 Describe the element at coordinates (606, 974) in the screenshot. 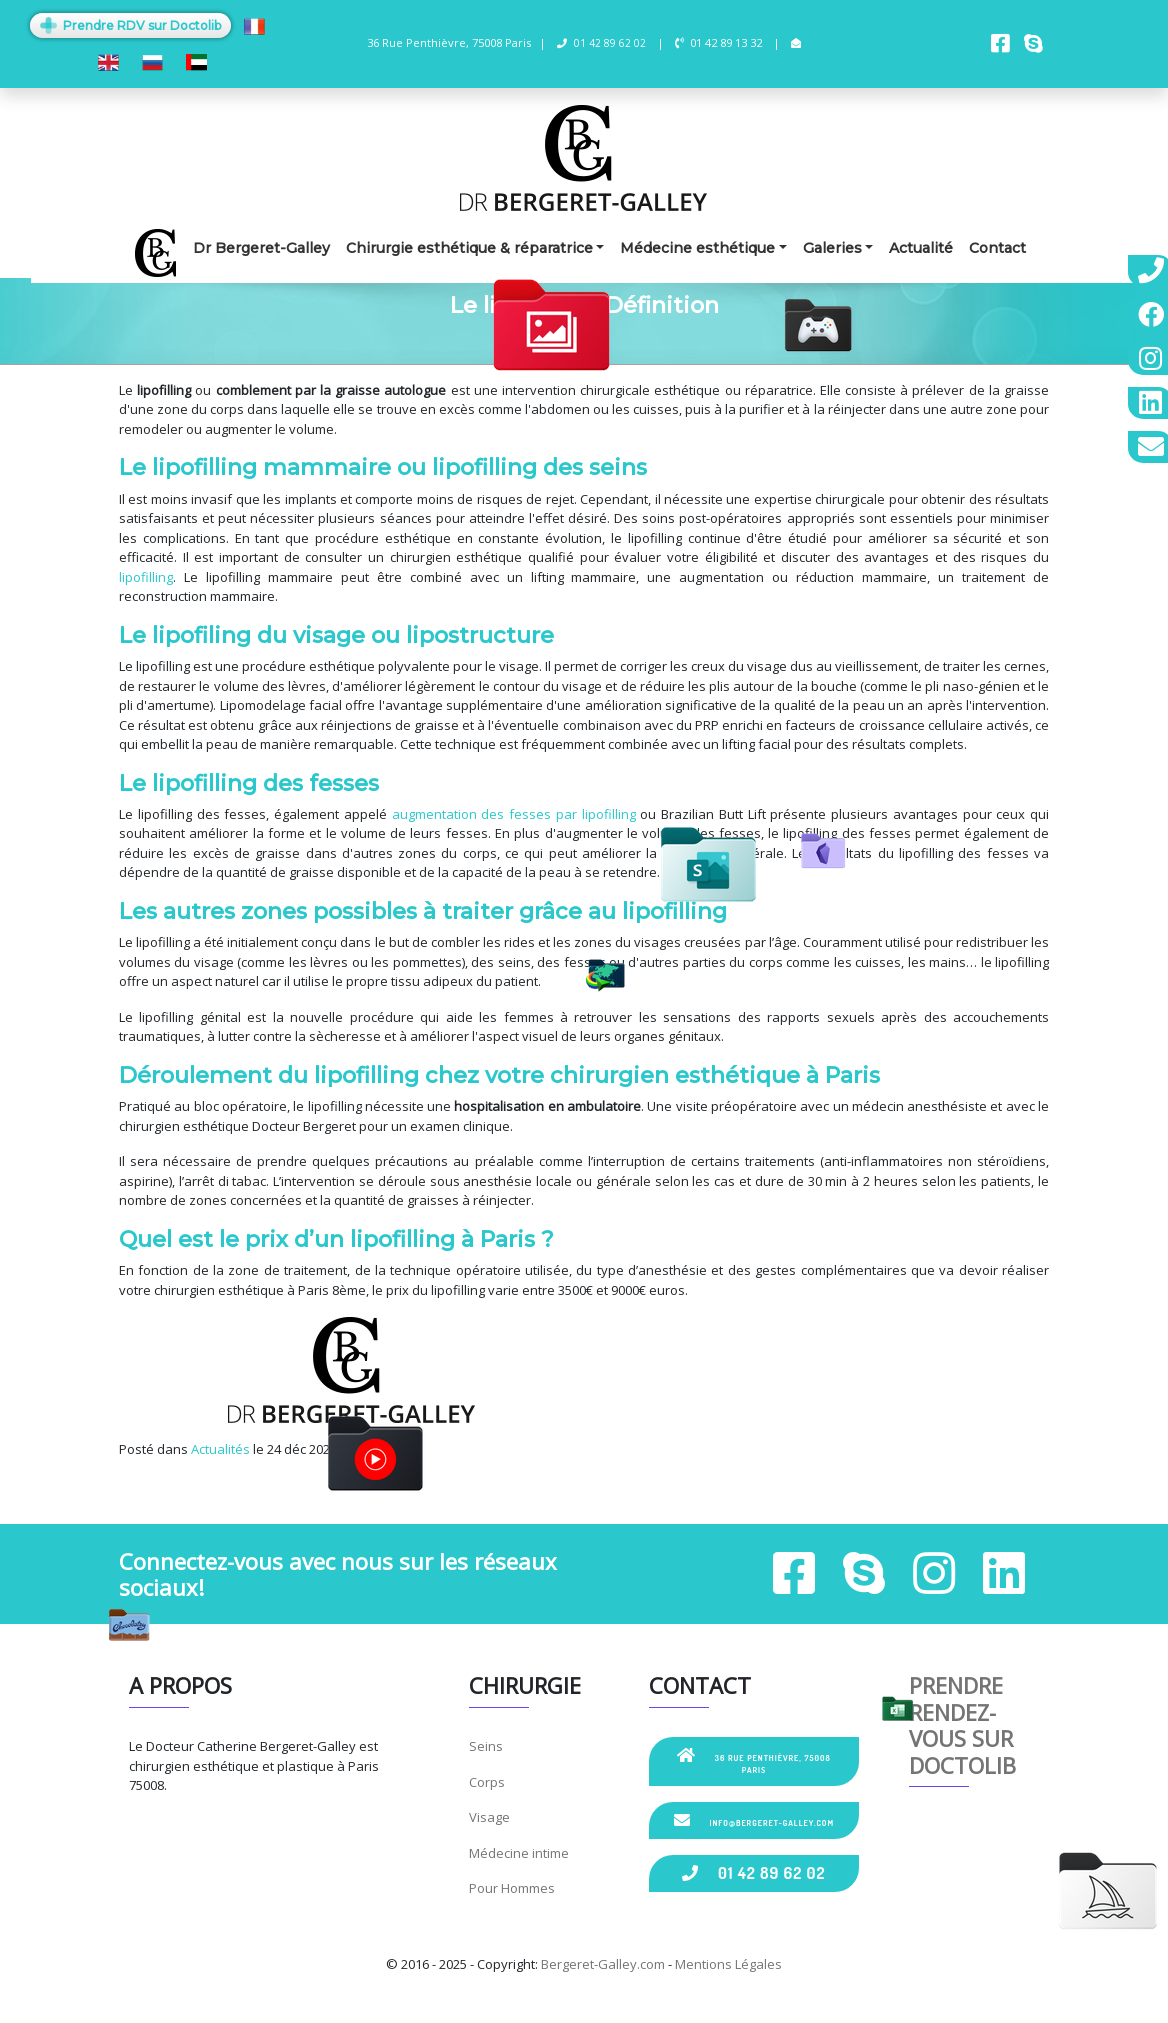

I see `open internet download manager files folder` at that location.